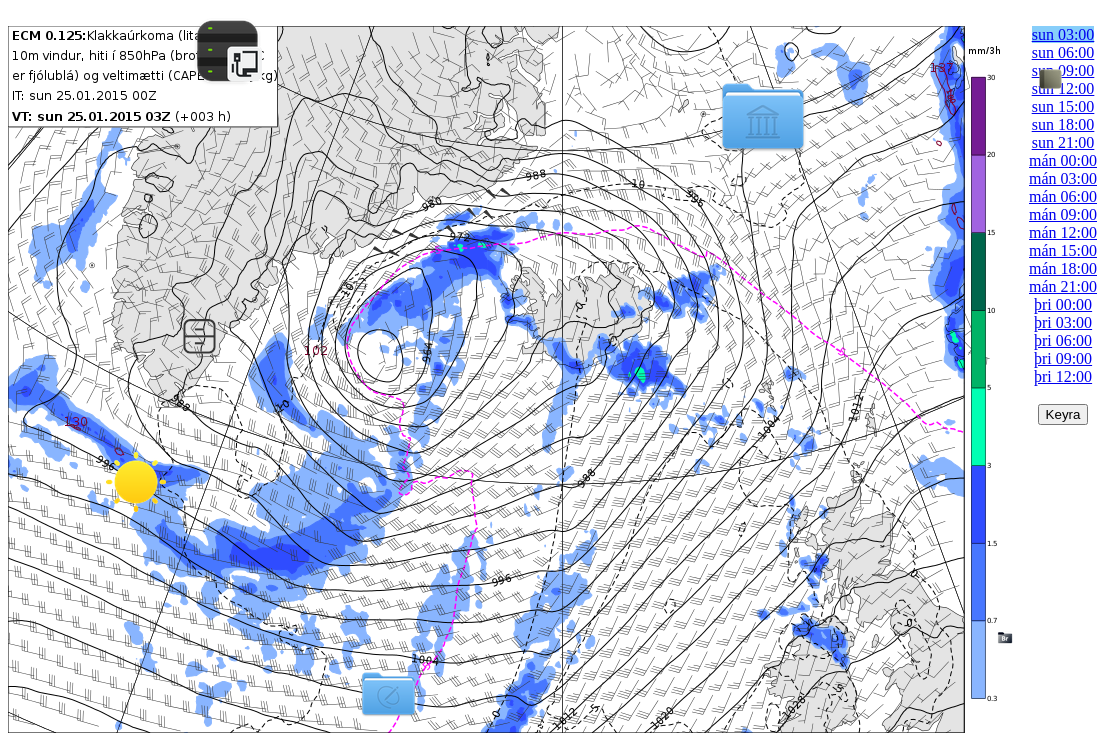 Image resolution: width=1118 pixels, height=741 pixels. Describe the element at coordinates (136, 482) in the screenshot. I see `indicates clear or sunny weather conditions` at that location.